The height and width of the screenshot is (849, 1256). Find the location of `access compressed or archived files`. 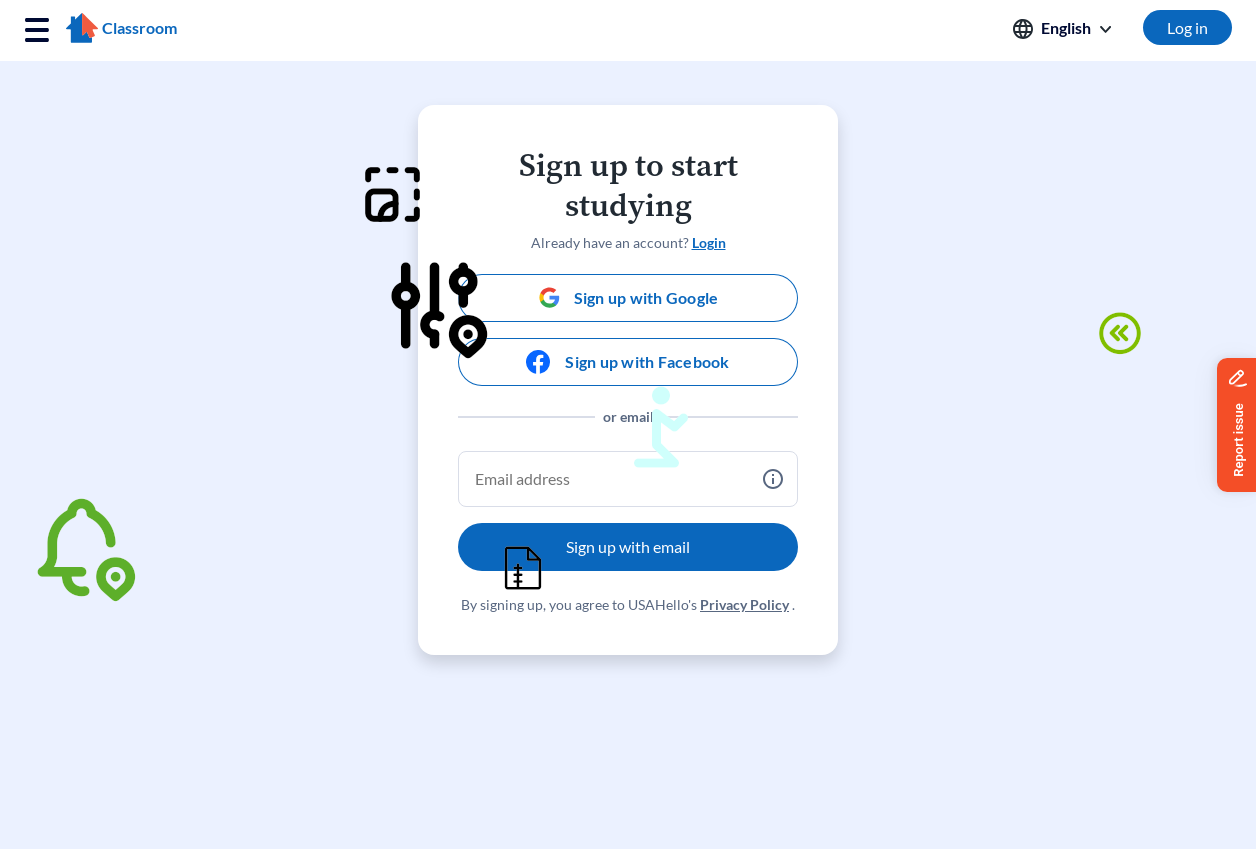

access compressed or archived files is located at coordinates (523, 568).